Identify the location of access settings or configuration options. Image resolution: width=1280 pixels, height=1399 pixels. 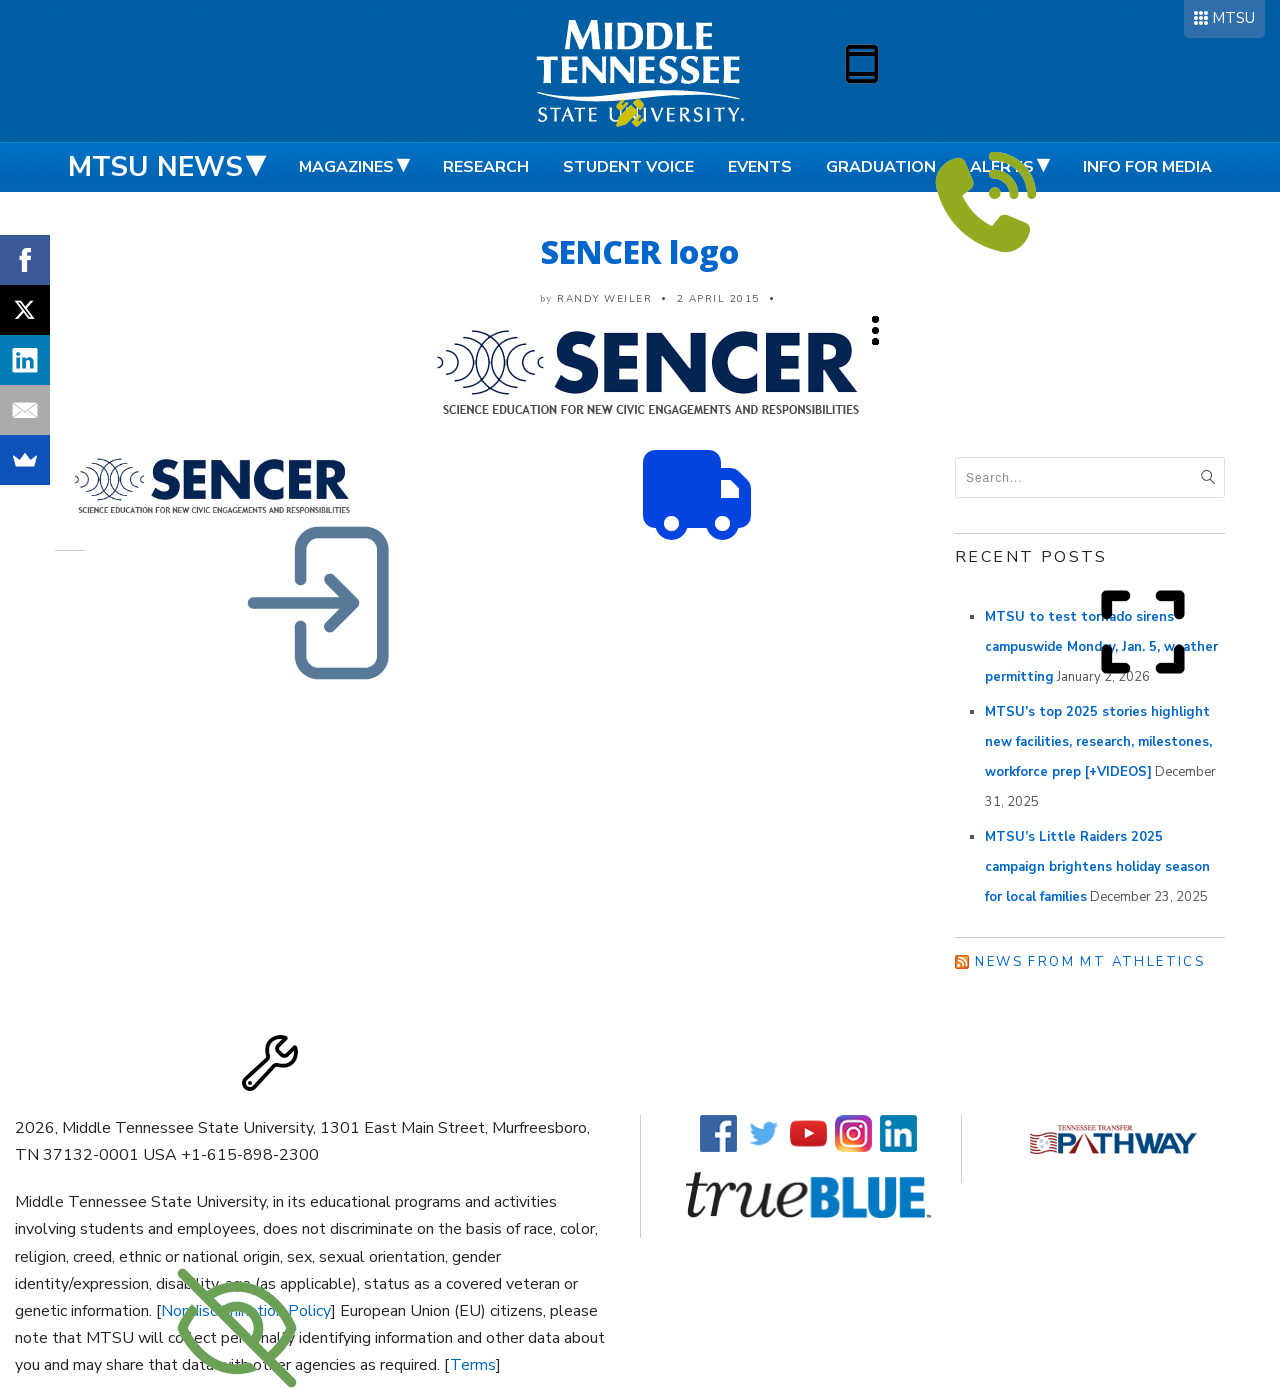
(270, 1063).